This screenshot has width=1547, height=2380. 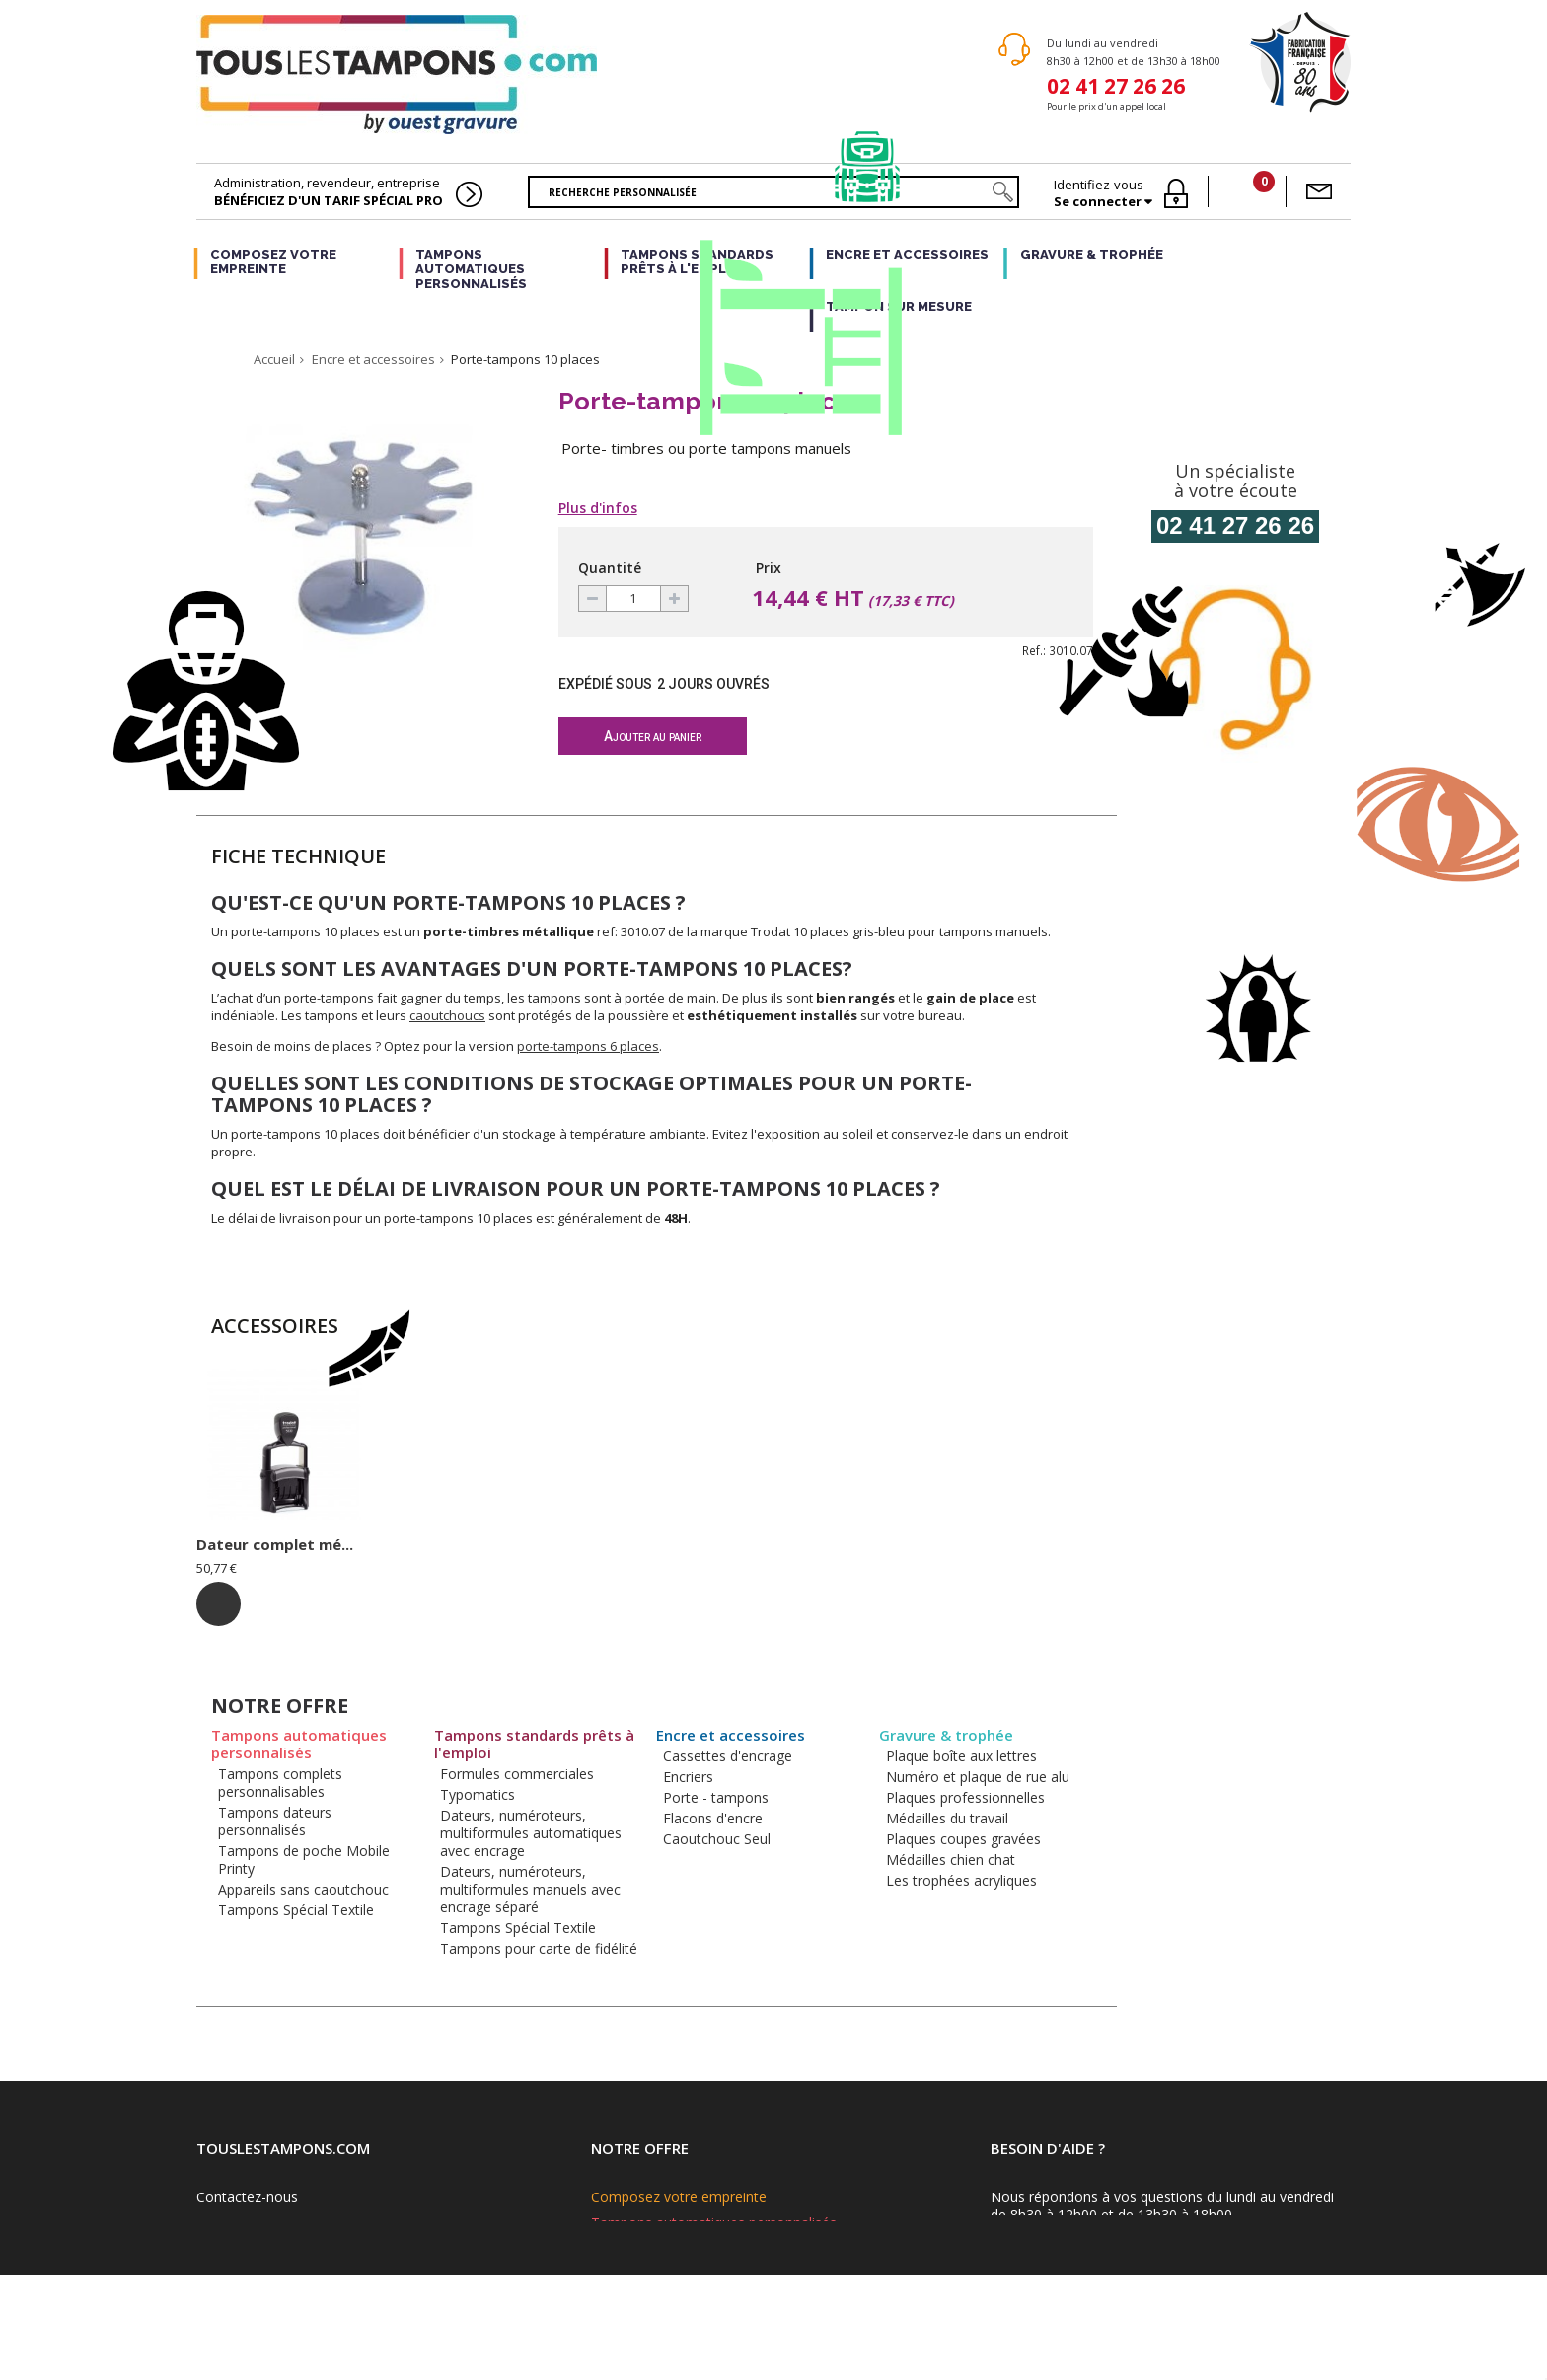 What do you see at coordinates (1437, 824) in the screenshot?
I see `indicates a stealth or hidden status in gameplay` at bounding box center [1437, 824].